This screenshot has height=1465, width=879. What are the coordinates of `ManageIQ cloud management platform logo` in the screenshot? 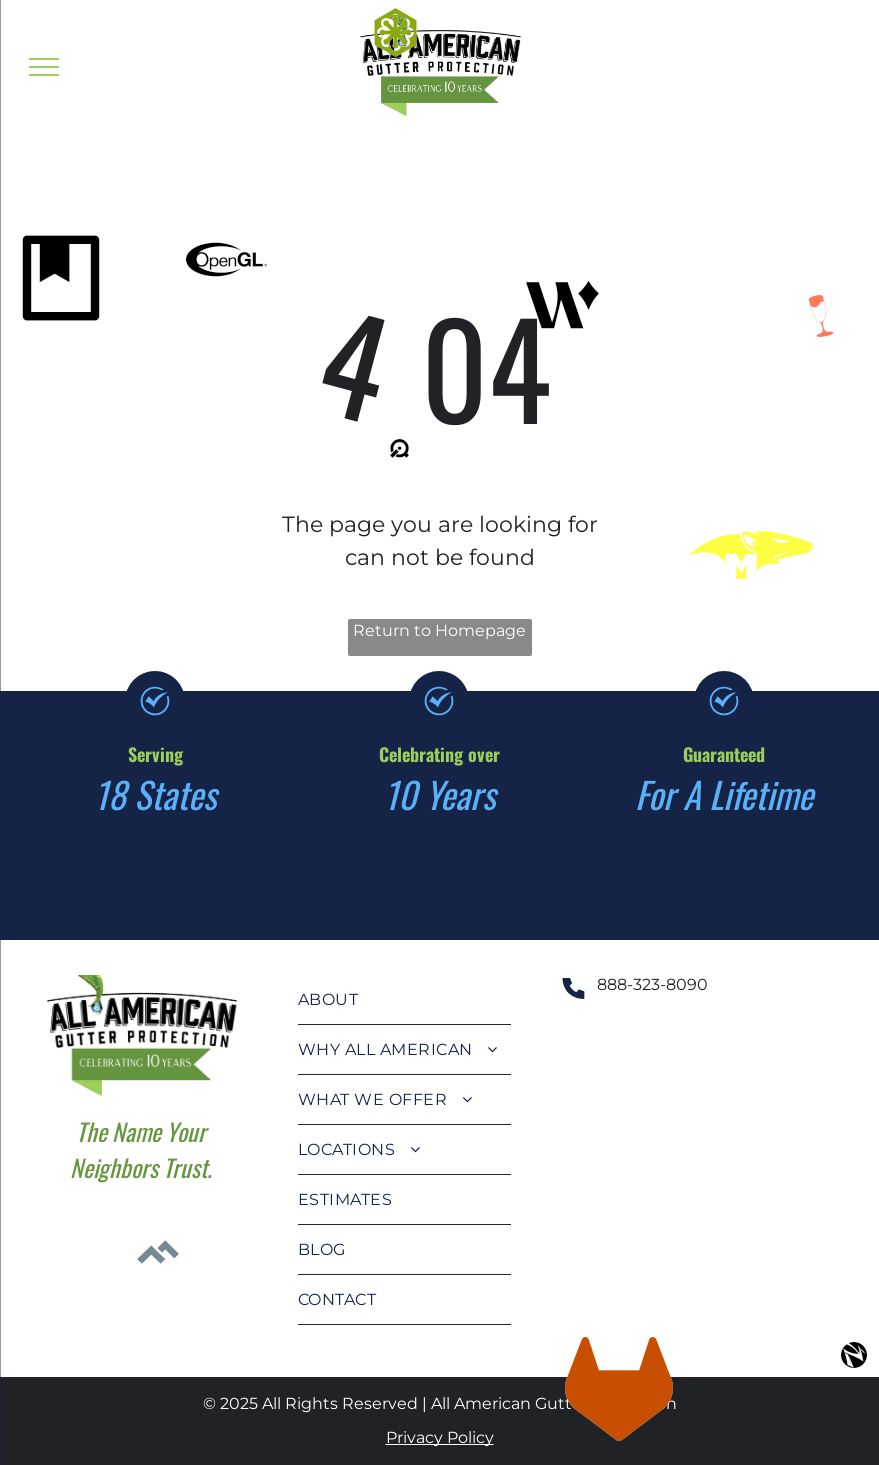 It's located at (399, 448).